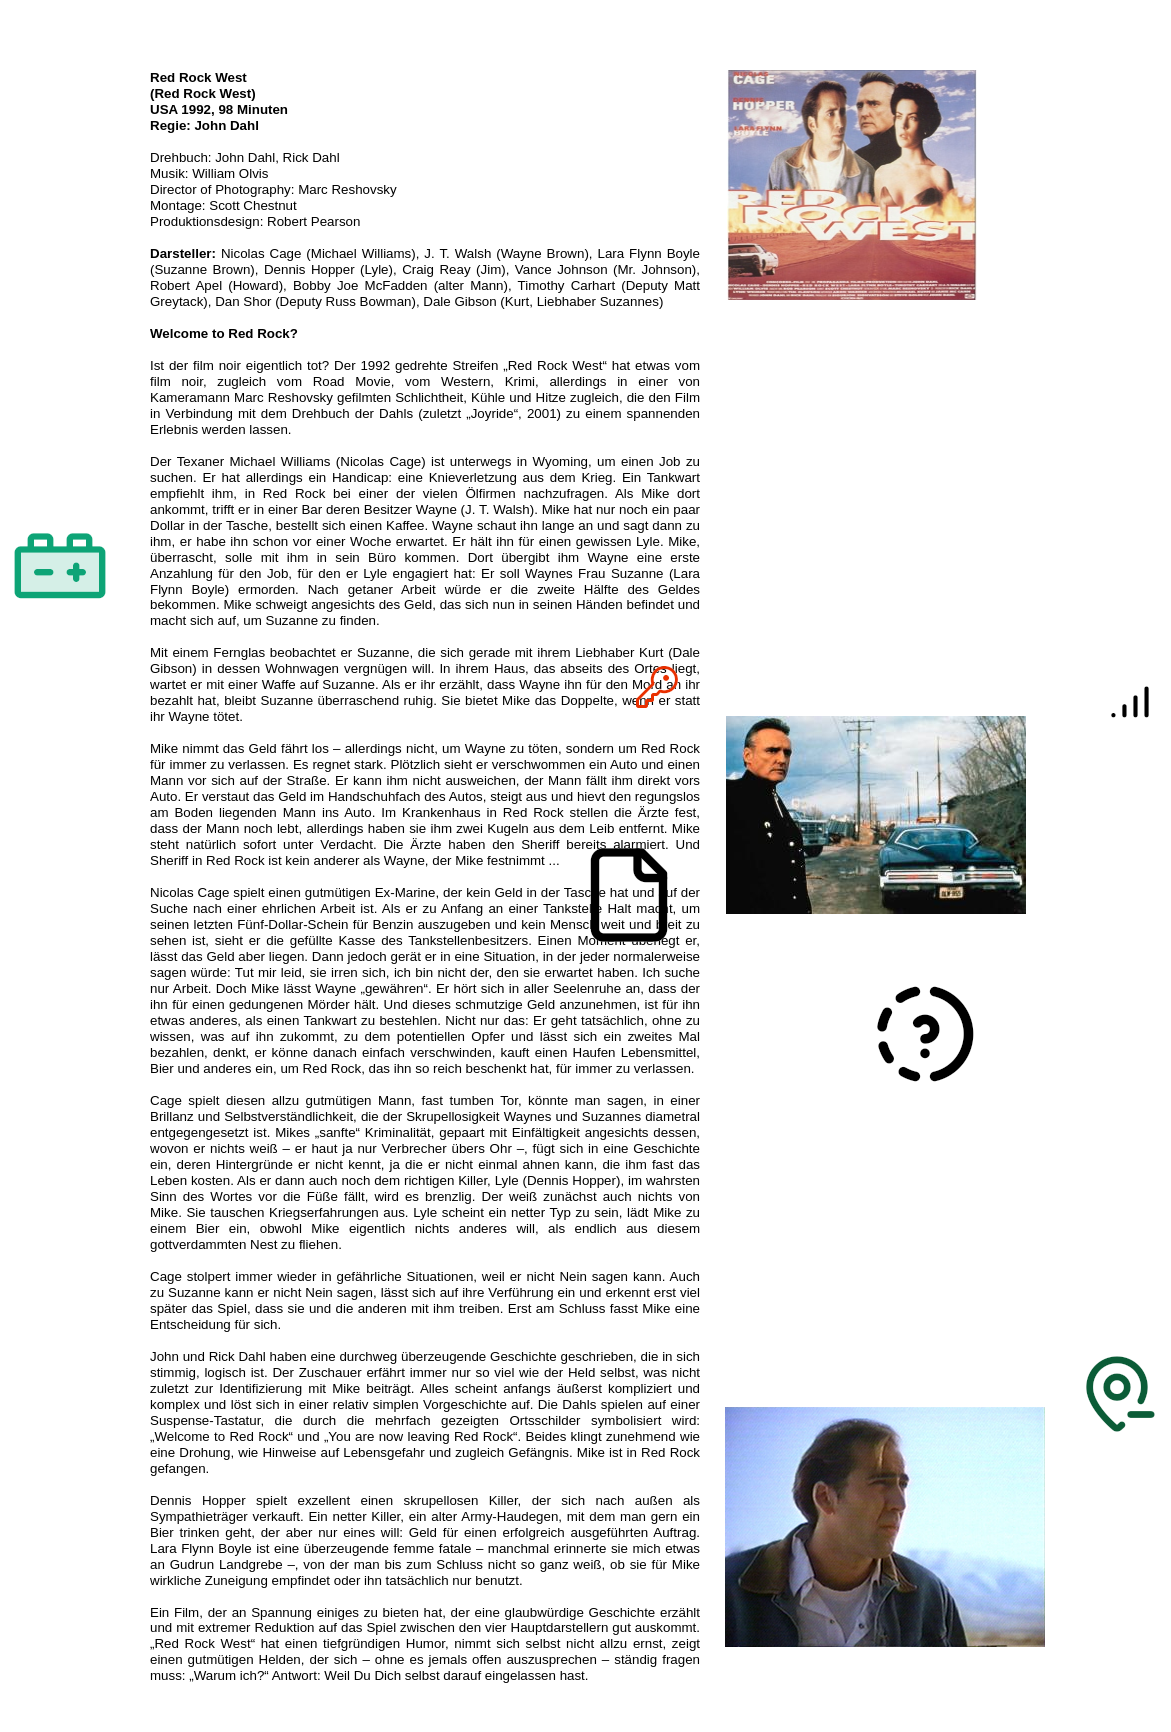  Describe the element at coordinates (60, 569) in the screenshot. I see `view car battery status` at that location.